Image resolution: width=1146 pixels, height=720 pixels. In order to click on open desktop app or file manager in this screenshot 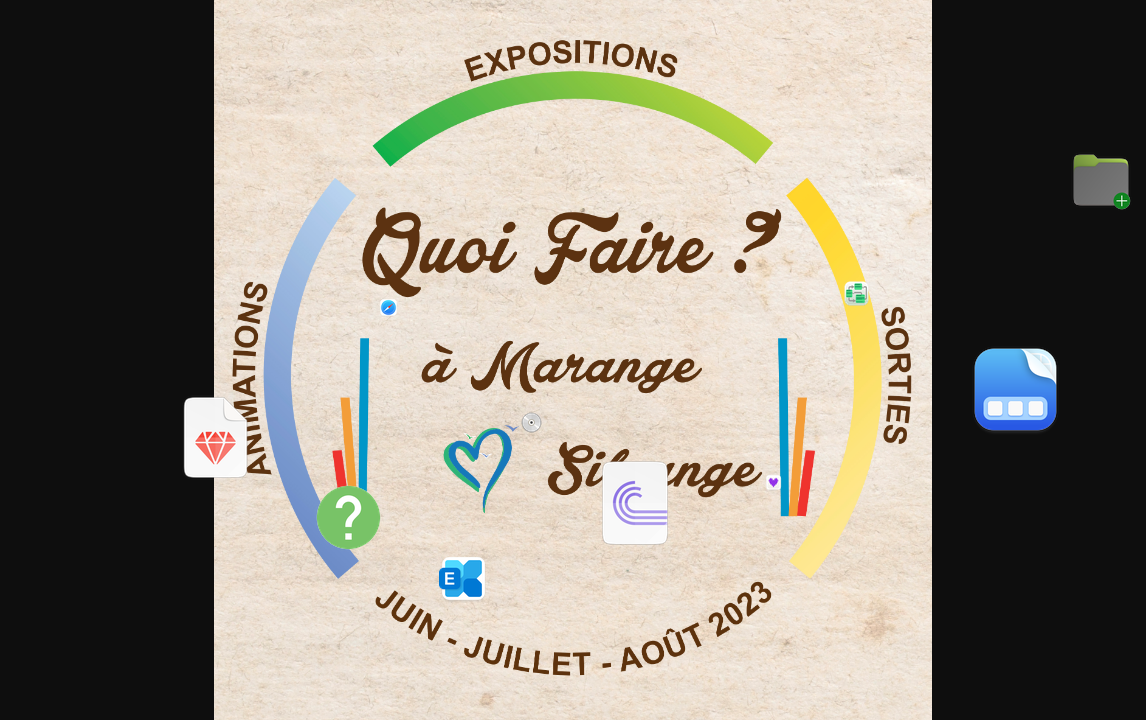, I will do `click(1015, 389)`.